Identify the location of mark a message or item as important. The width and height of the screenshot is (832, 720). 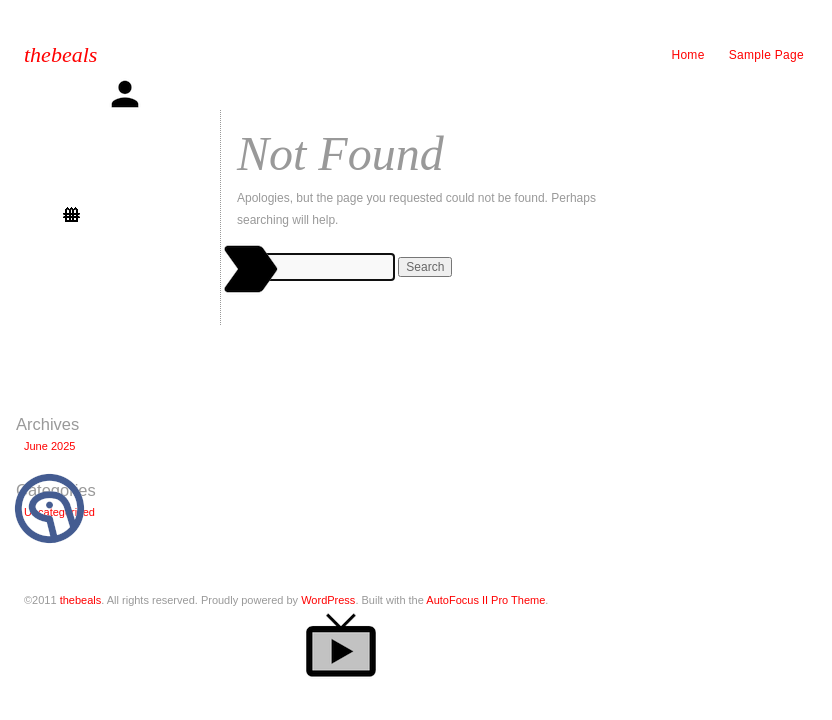
(248, 269).